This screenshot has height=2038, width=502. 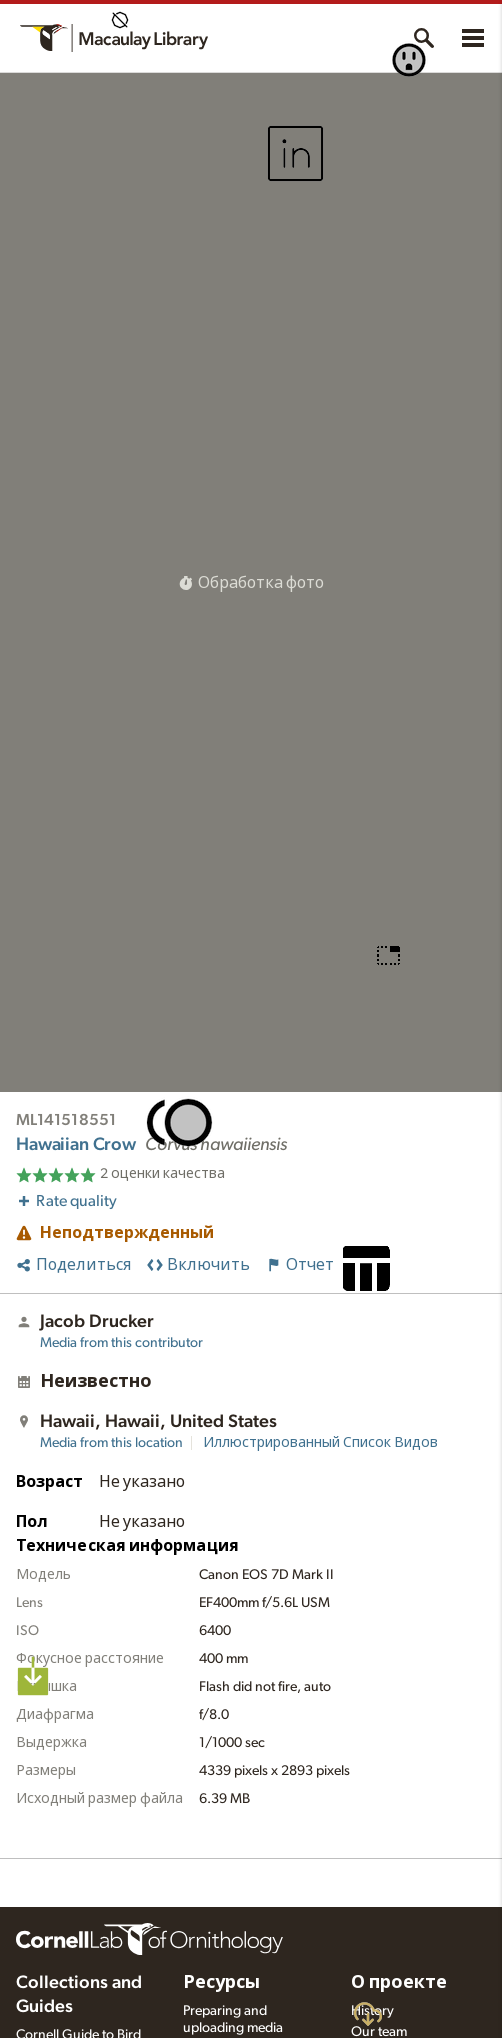 I want to click on an inactive or unselected browser tab, so click(x=388, y=955).